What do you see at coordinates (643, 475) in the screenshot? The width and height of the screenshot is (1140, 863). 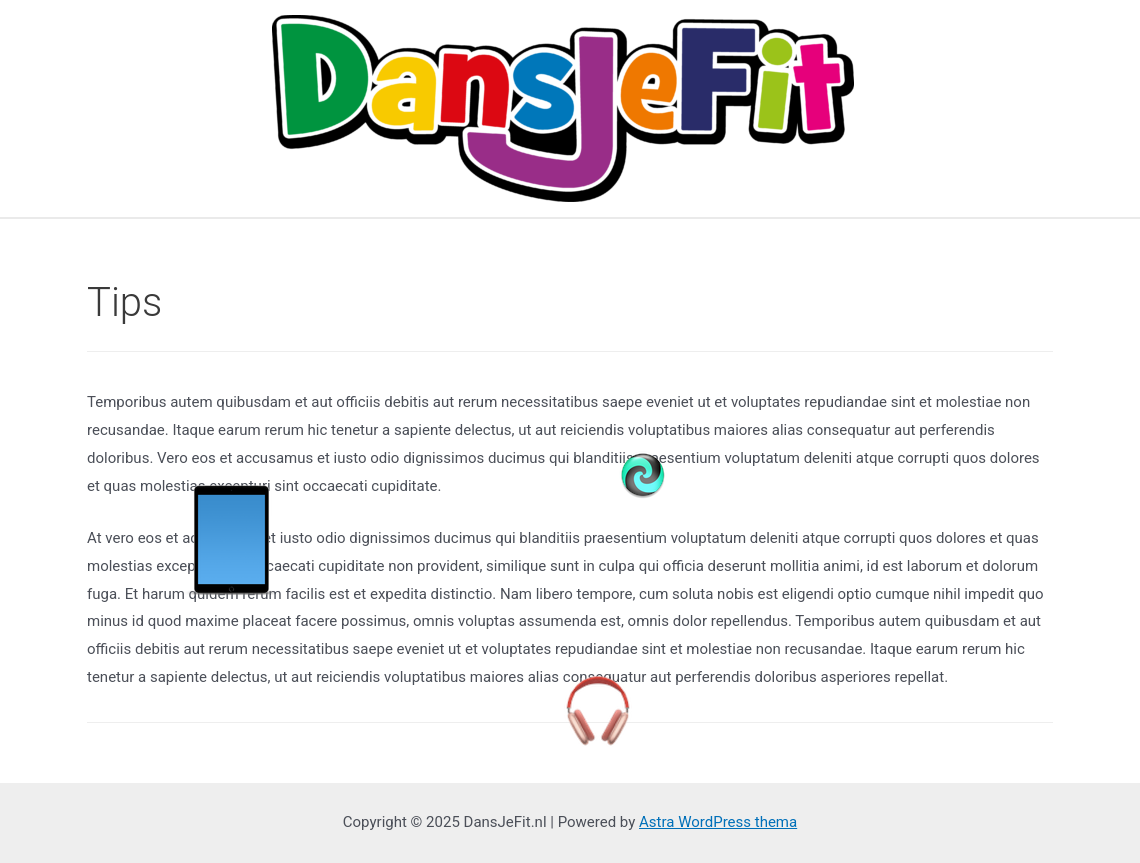 I see `disk erasing or secure wipe in progress` at bounding box center [643, 475].